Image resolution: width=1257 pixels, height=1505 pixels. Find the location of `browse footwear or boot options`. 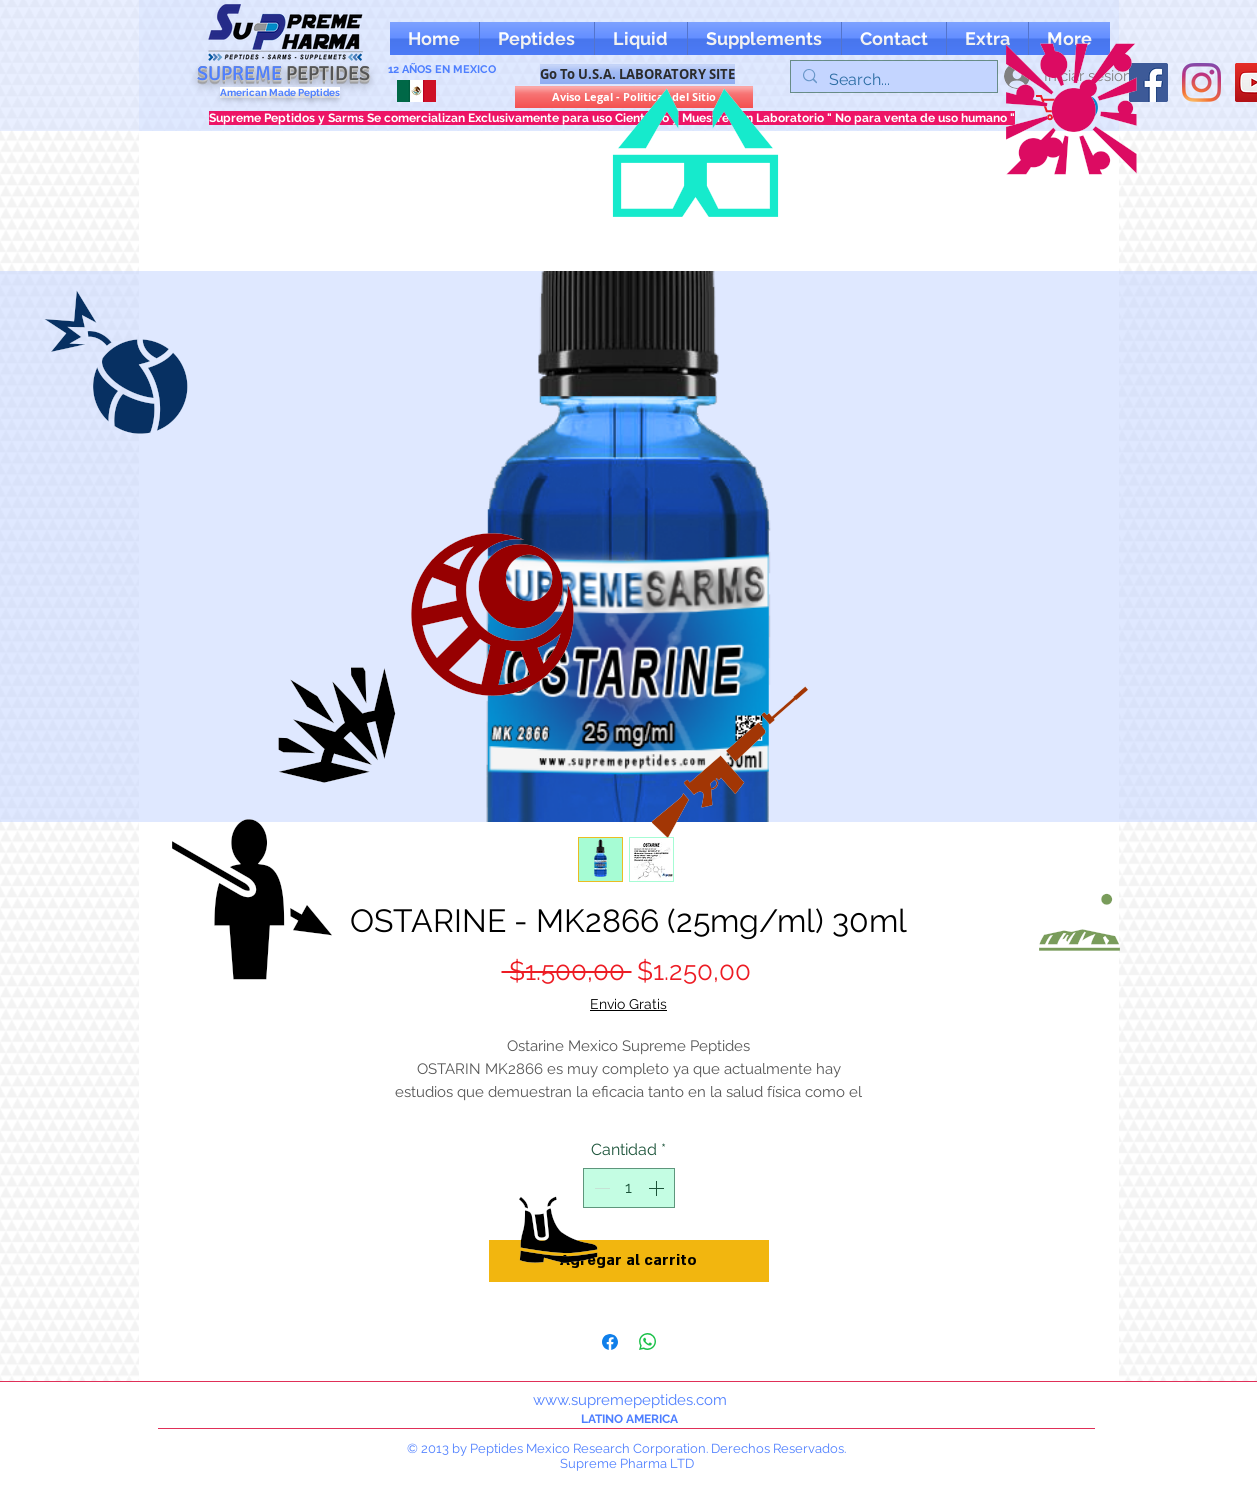

browse footwear or boot options is located at coordinates (557, 1225).